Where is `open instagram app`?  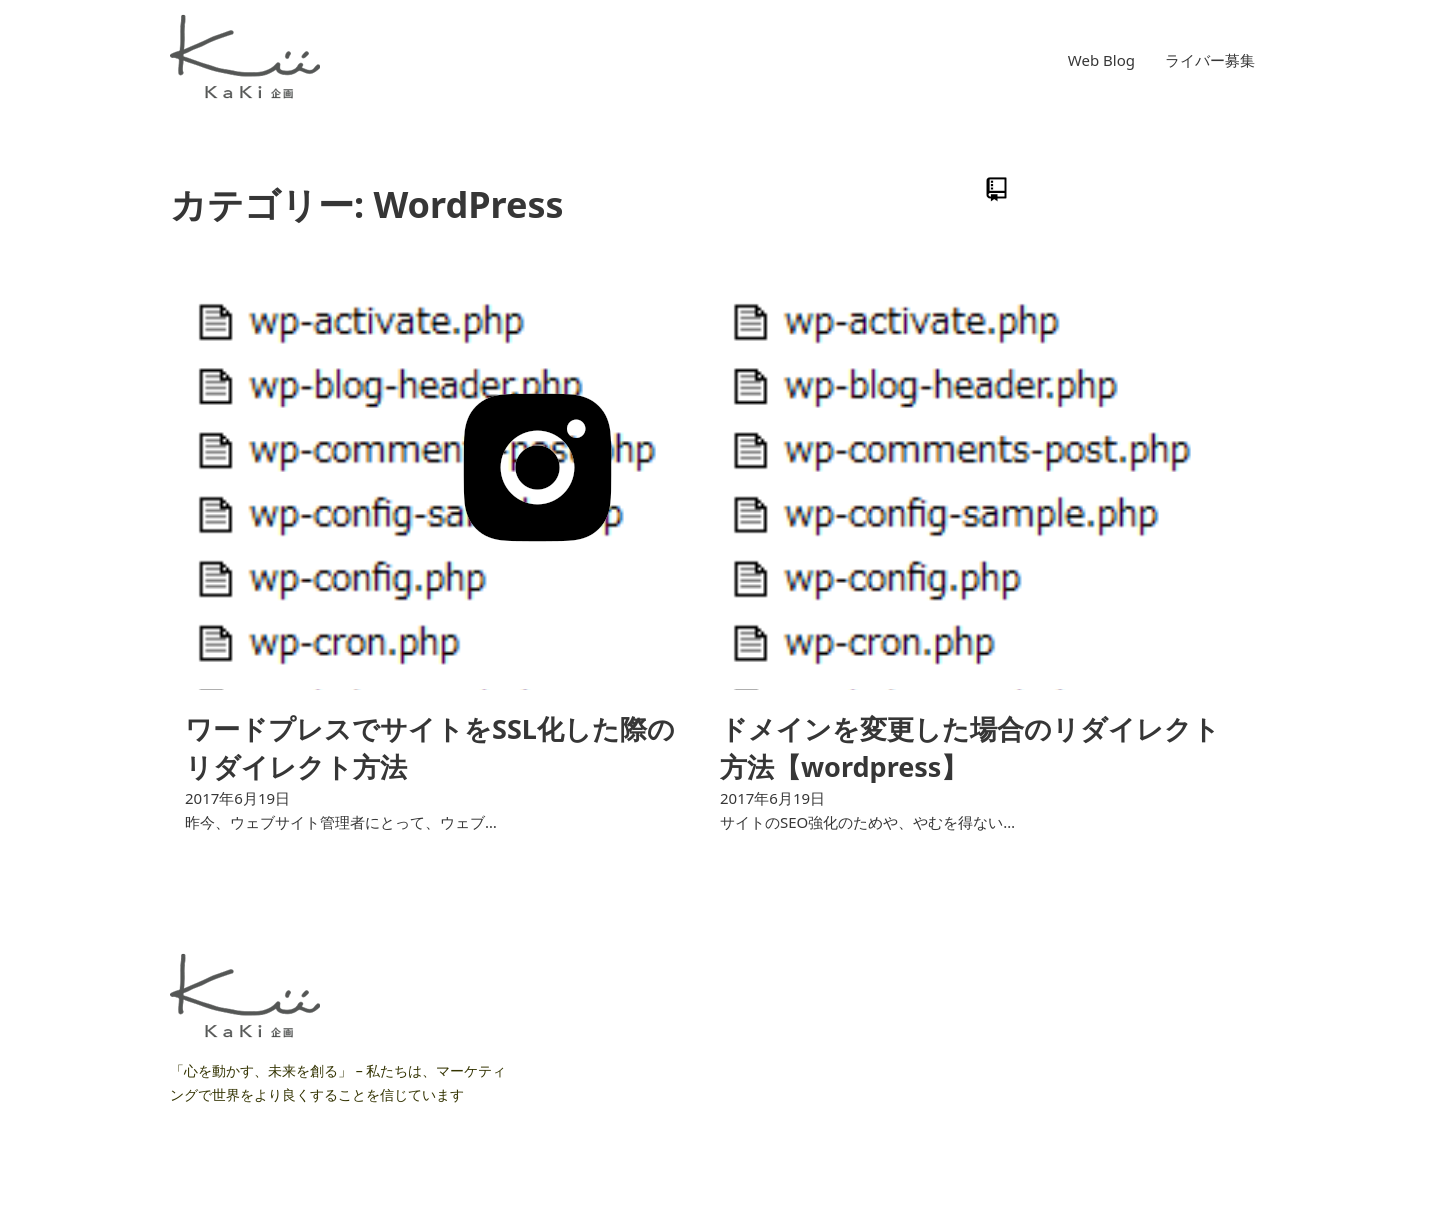
open instagram app is located at coordinates (537, 467).